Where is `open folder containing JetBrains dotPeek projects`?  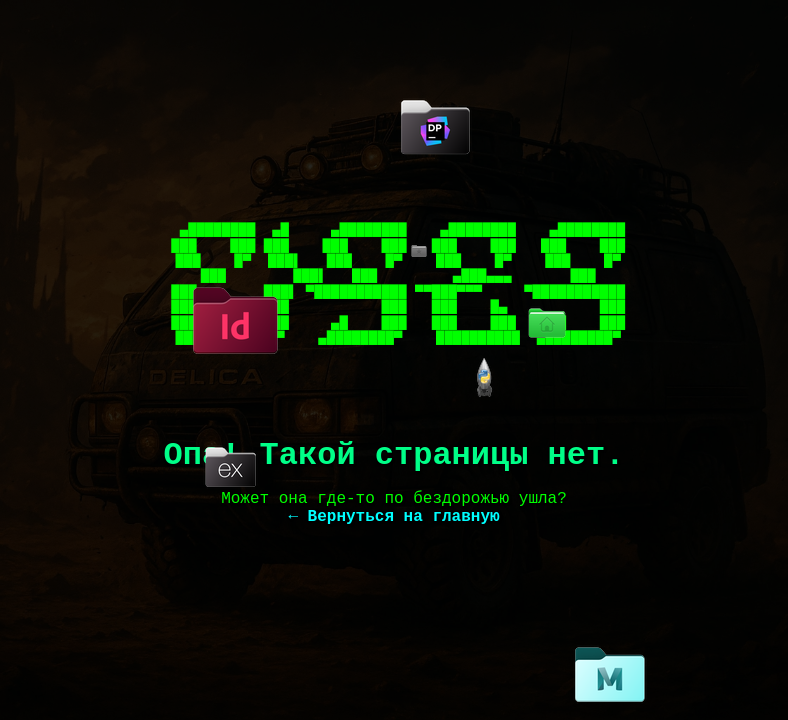 open folder containing JetBrains dotPeek projects is located at coordinates (435, 129).